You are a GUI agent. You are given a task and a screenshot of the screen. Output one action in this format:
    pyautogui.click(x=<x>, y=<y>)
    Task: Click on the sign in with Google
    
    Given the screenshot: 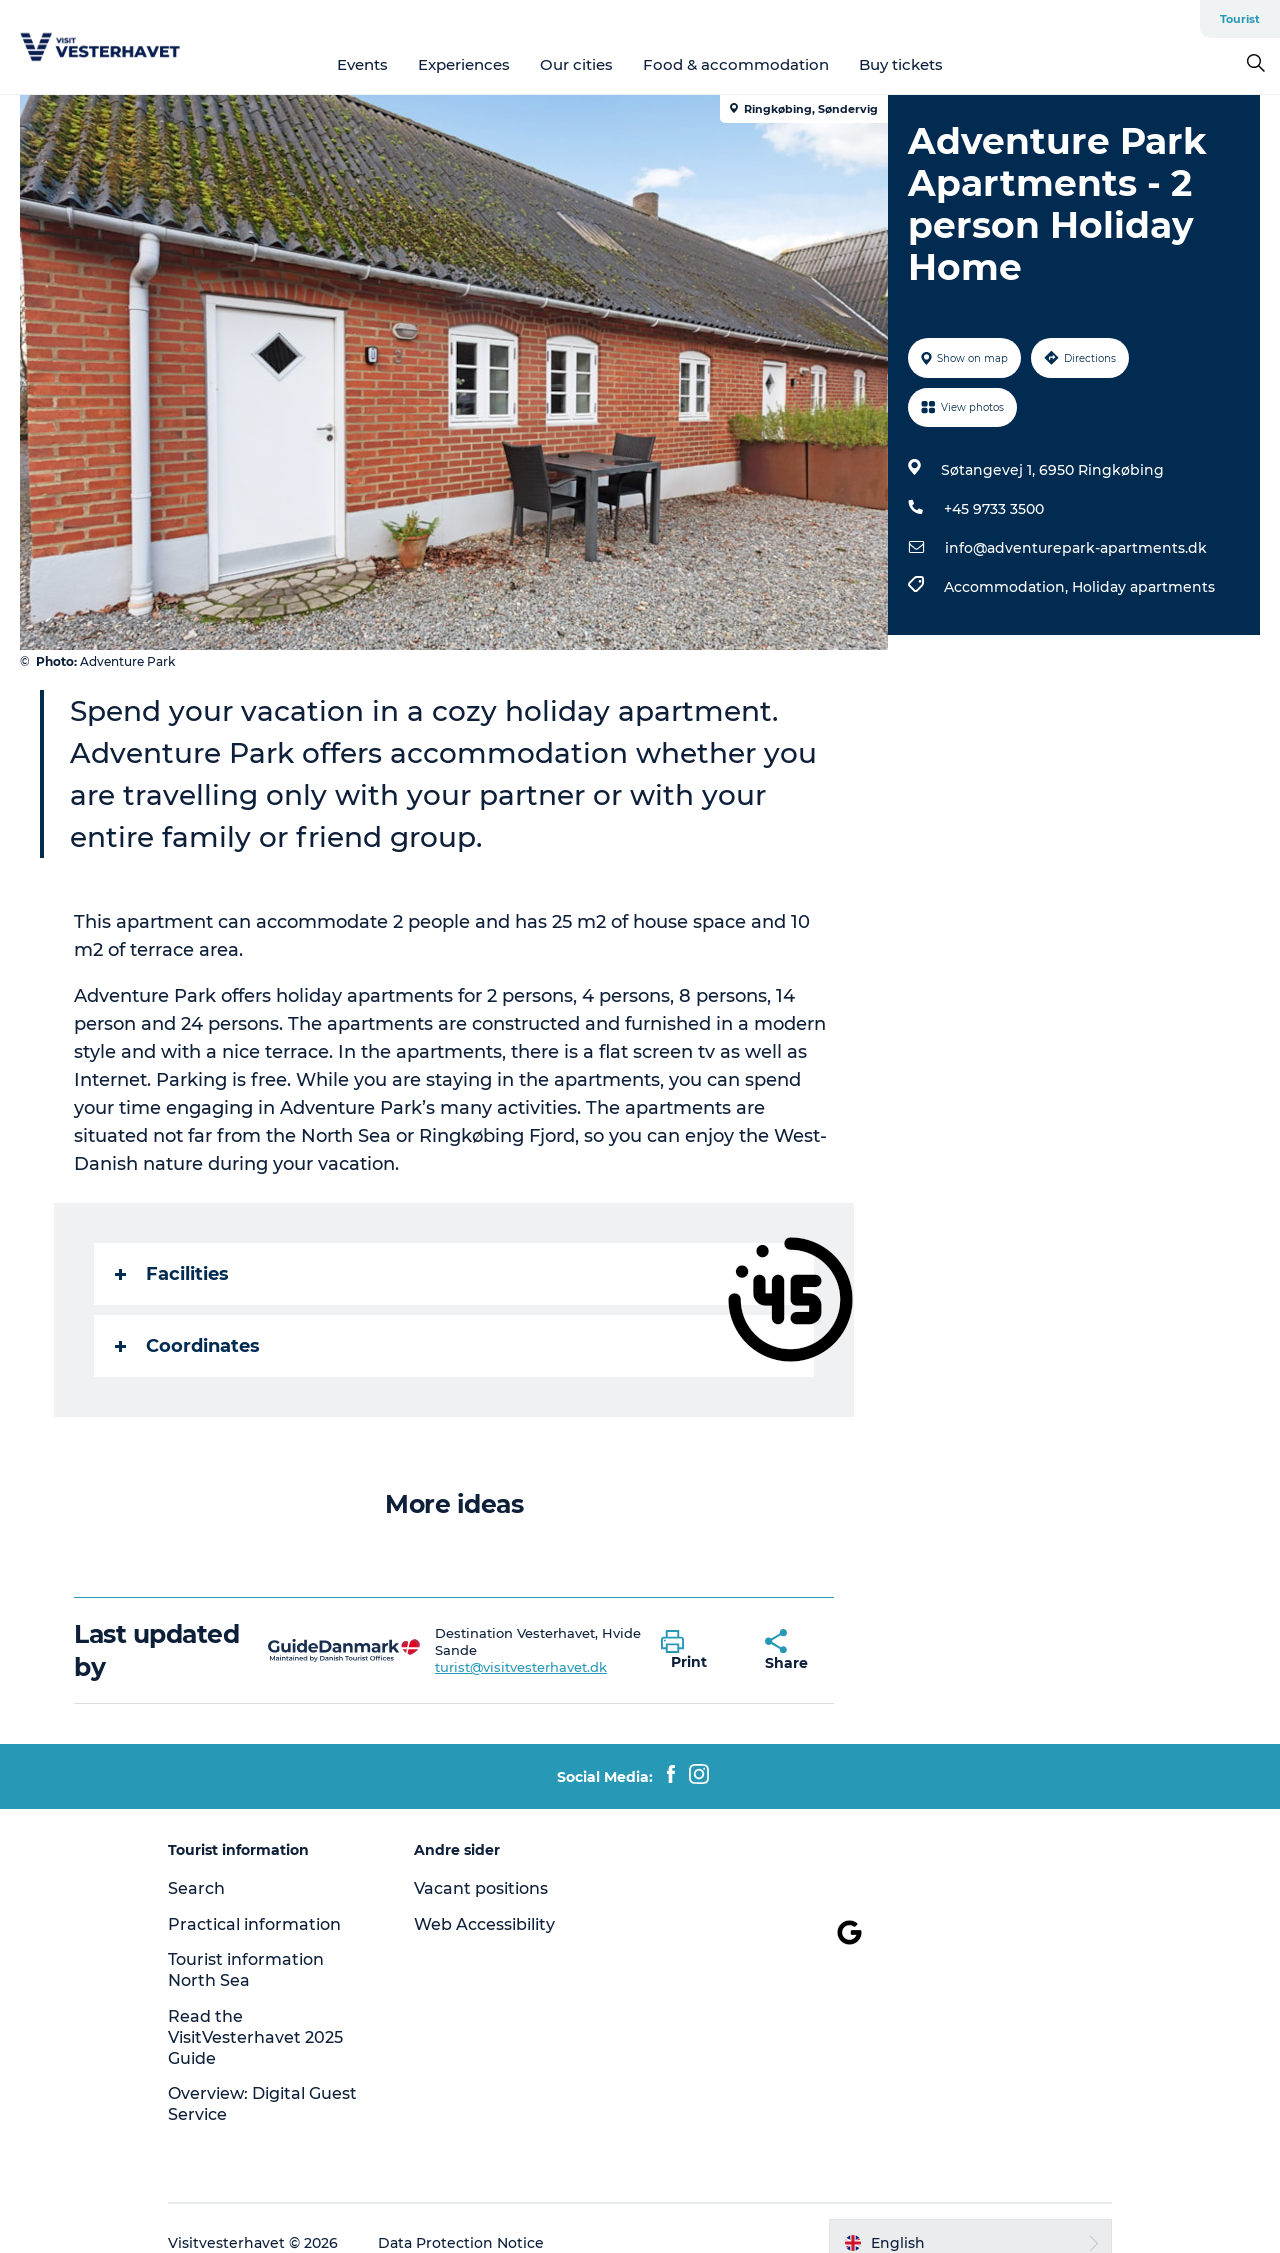 What is the action you would take?
    pyautogui.click(x=849, y=1932)
    